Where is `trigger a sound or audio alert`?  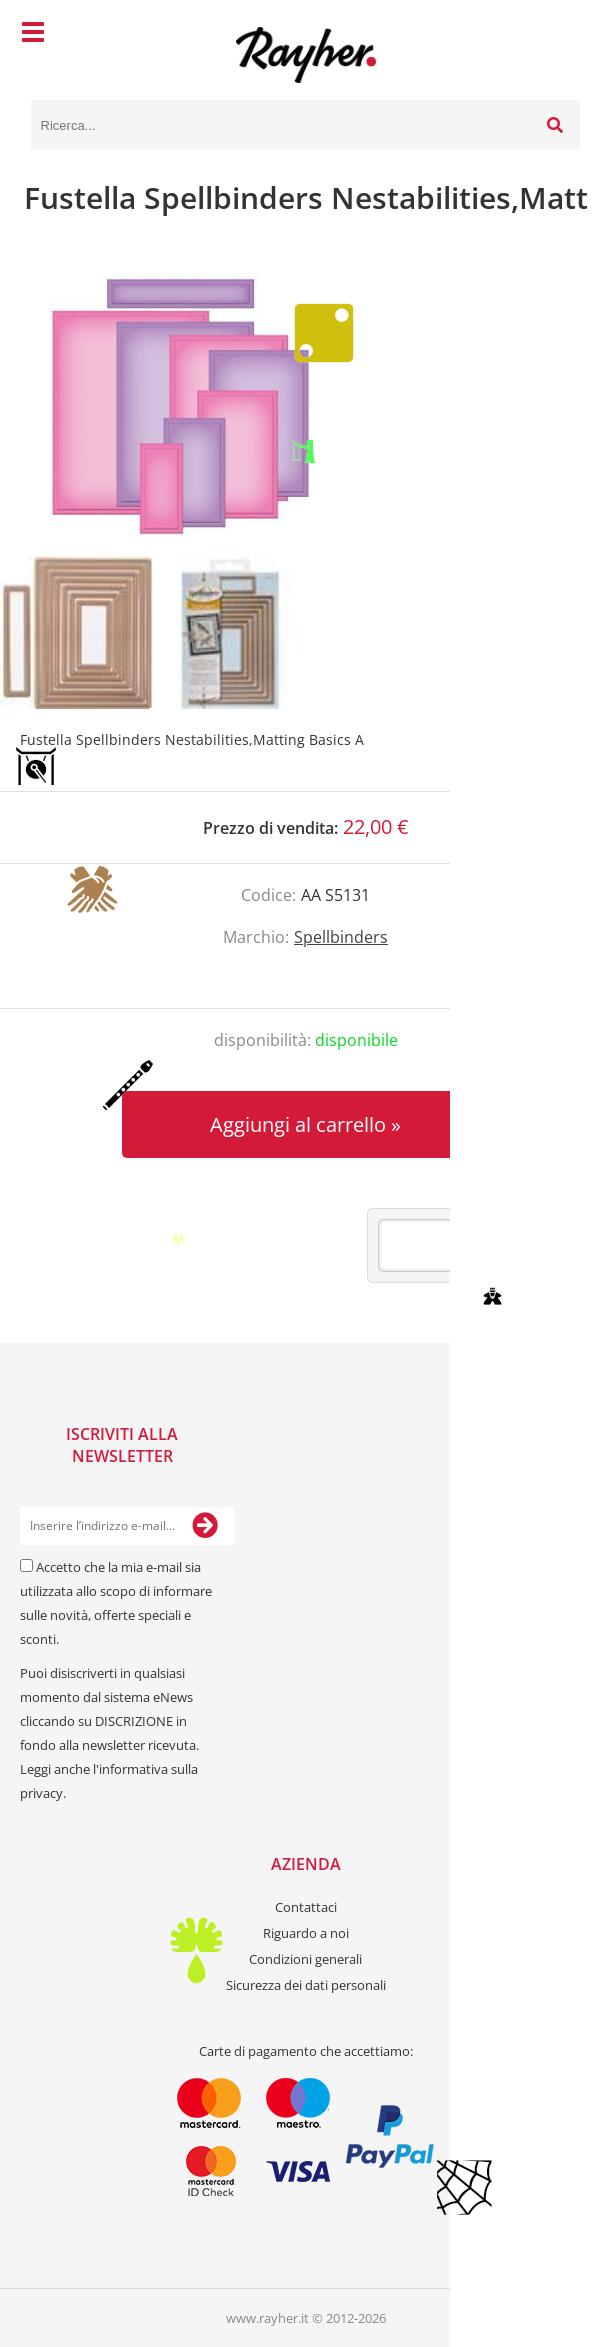
trigger a sound or audio alert is located at coordinates (36, 766).